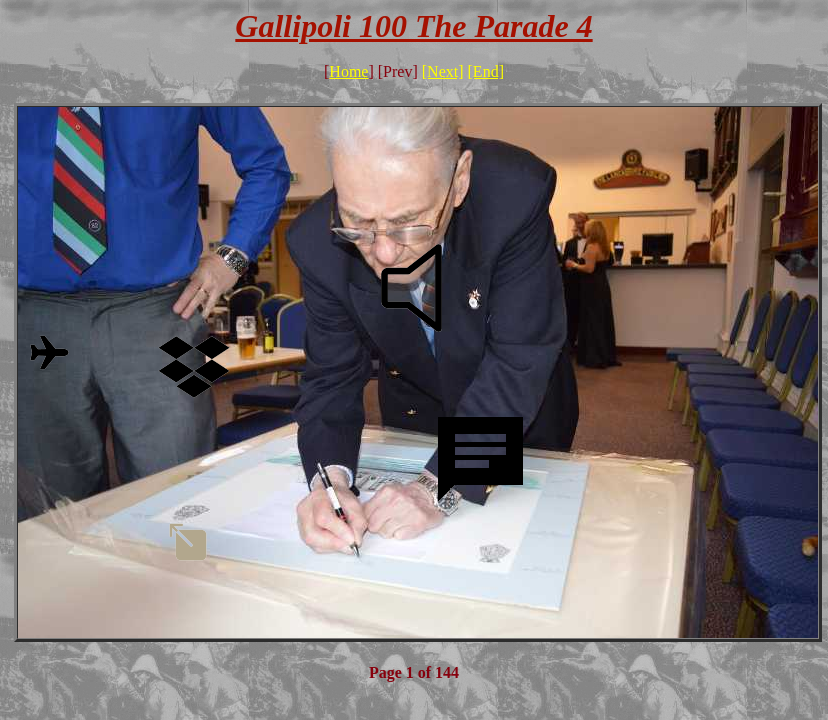  I want to click on open link in new window, so click(188, 542).